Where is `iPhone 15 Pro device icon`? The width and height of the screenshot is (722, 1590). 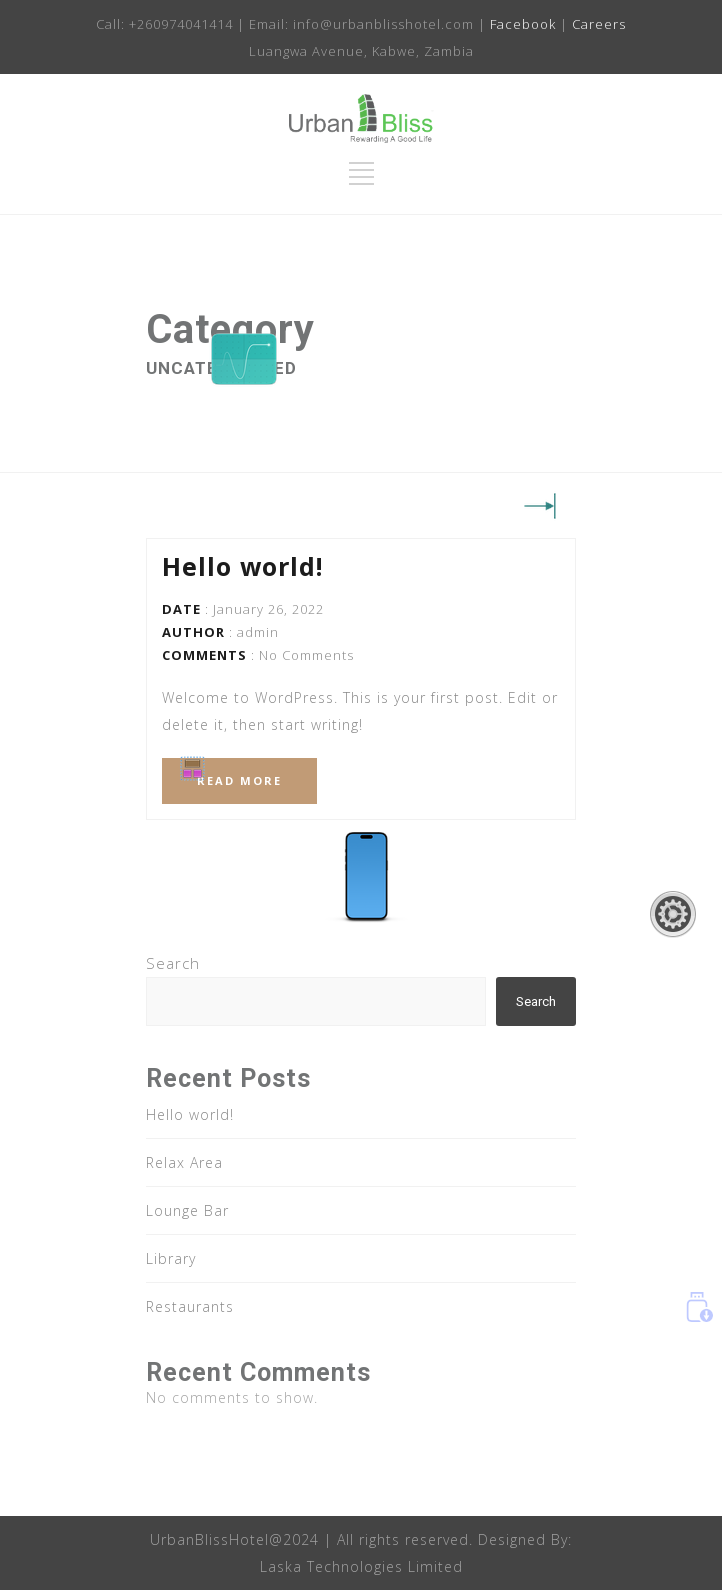
iPhone 15 Pro device icon is located at coordinates (366, 877).